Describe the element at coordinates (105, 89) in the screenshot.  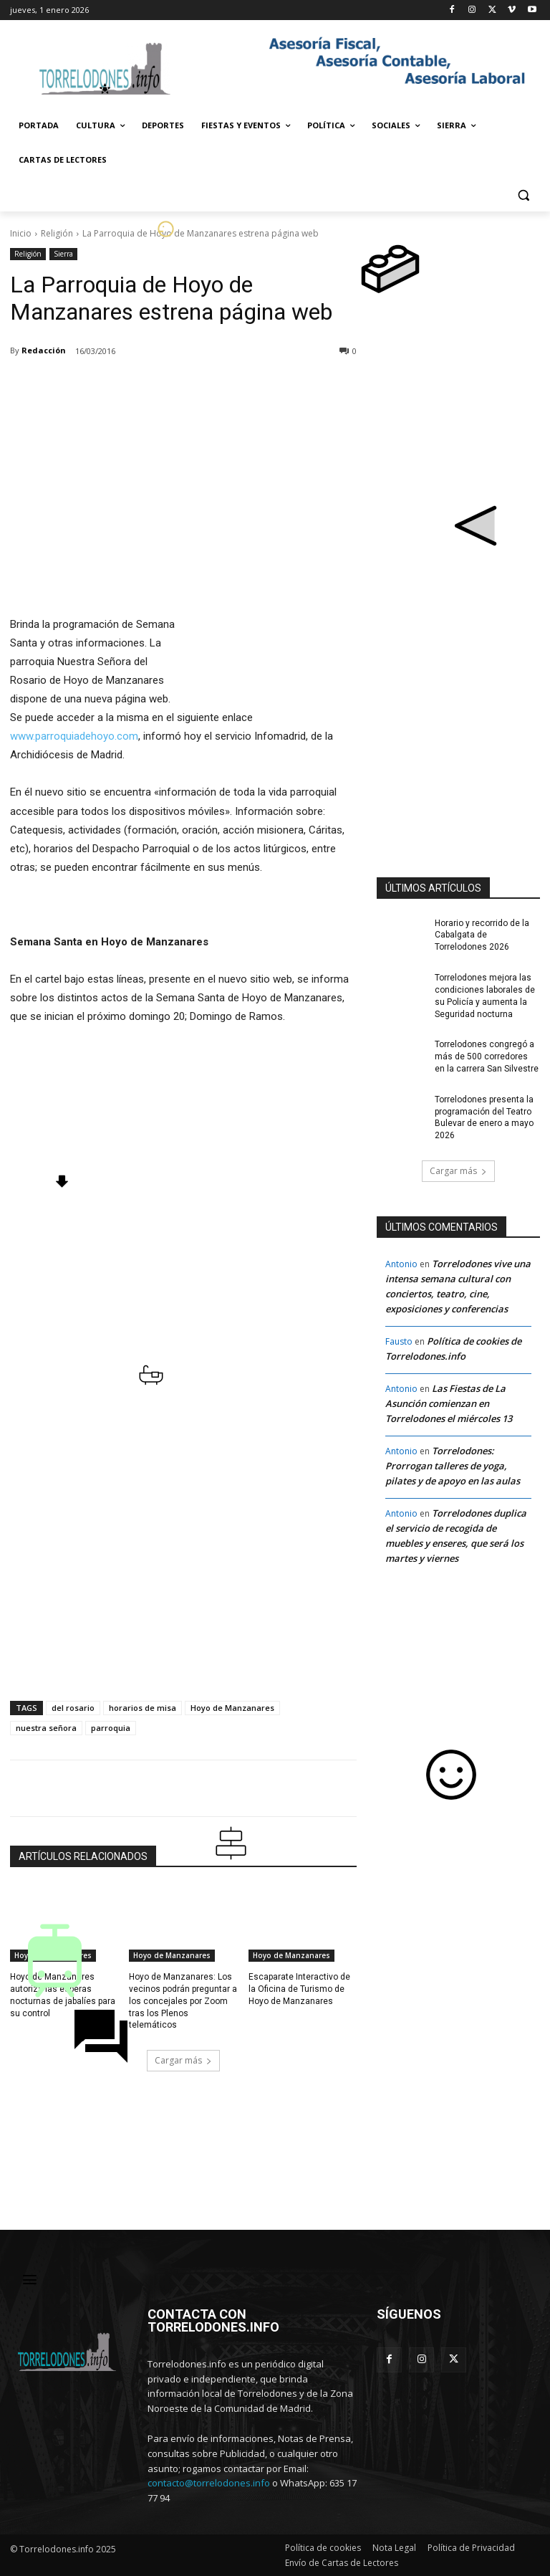
I see `indicates occult or mystical category` at that location.